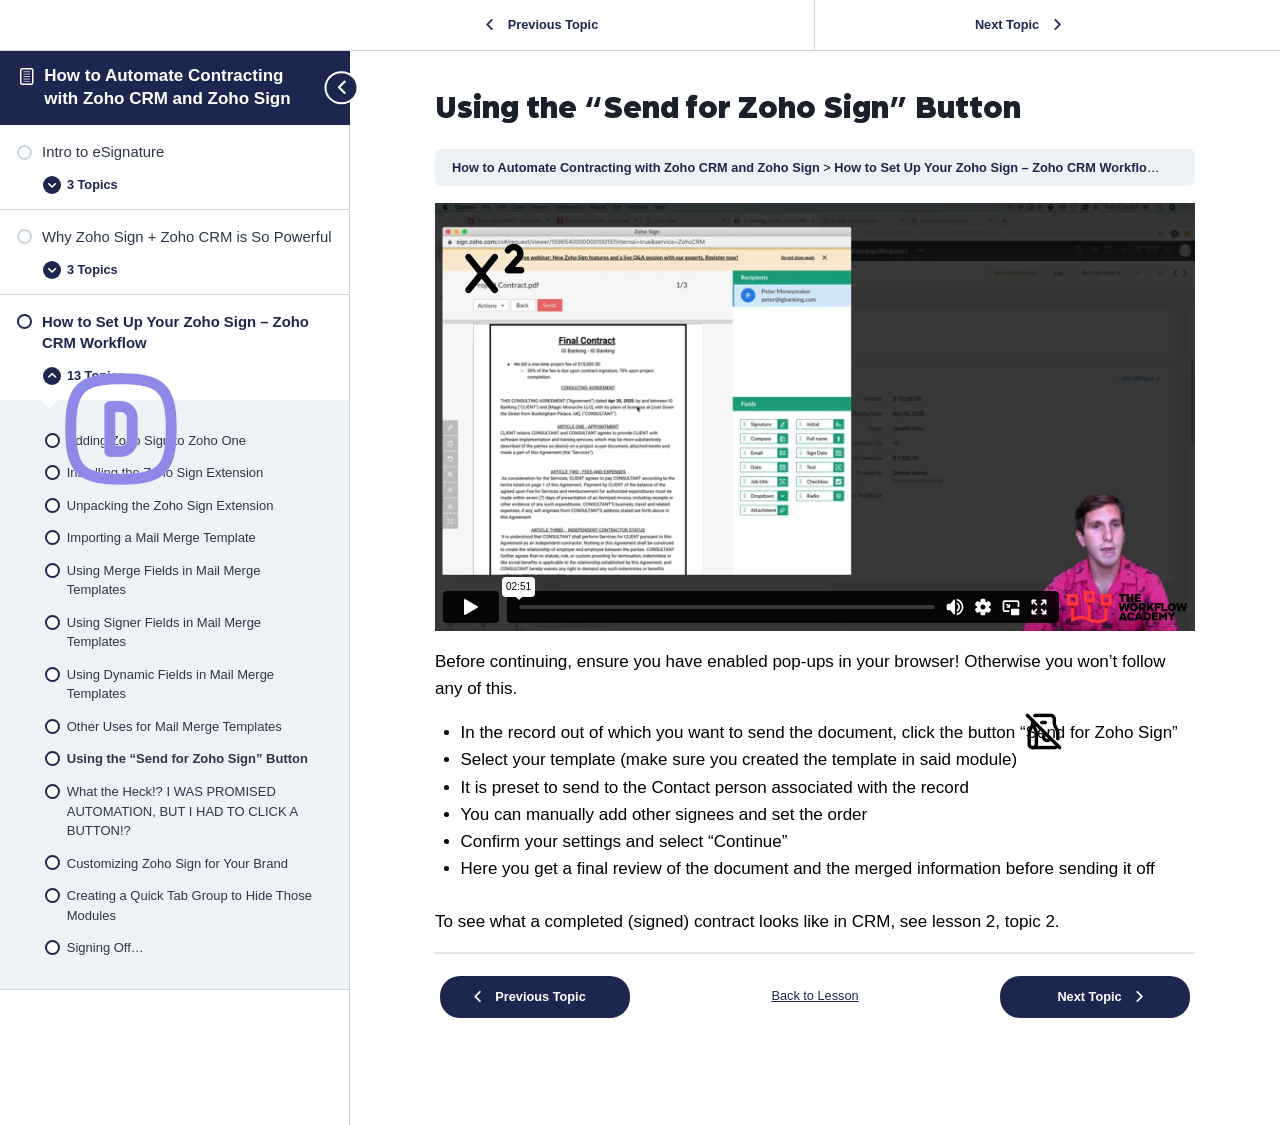 This screenshot has width=1280, height=1125. Describe the element at coordinates (1043, 731) in the screenshot. I see `item unavailable for takeout or delivery` at that location.